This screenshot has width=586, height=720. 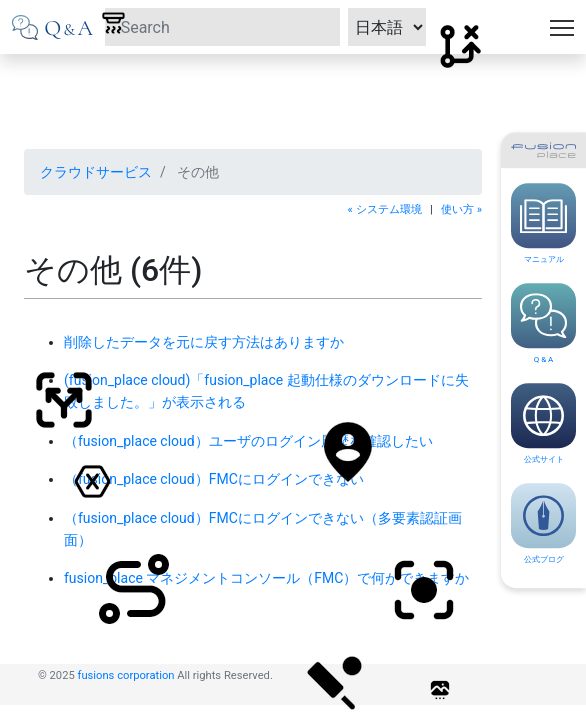 What do you see at coordinates (459, 46) in the screenshot?
I see `delete a git branch` at bounding box center [459, 46].